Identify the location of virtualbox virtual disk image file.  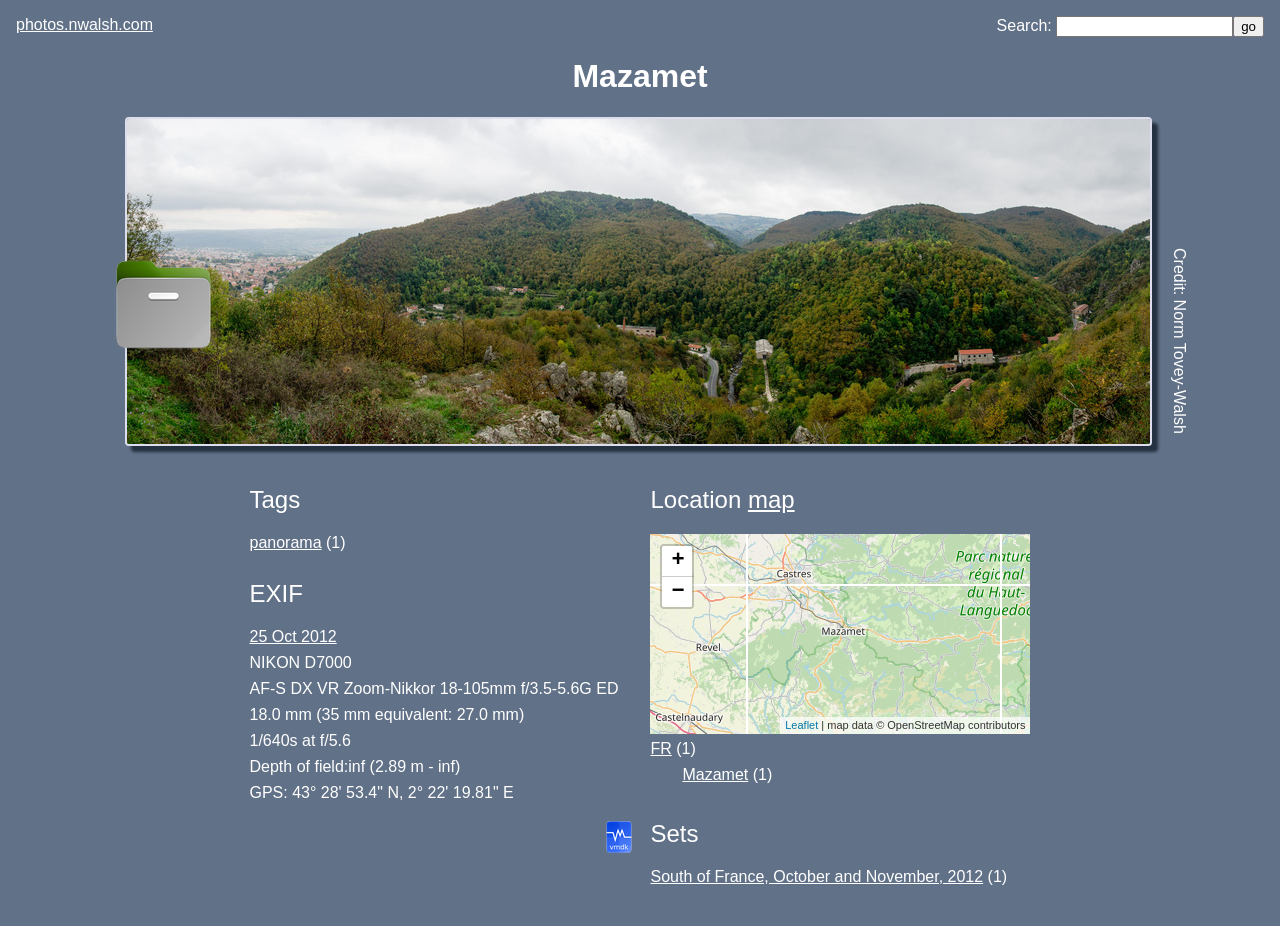
(619, 837).